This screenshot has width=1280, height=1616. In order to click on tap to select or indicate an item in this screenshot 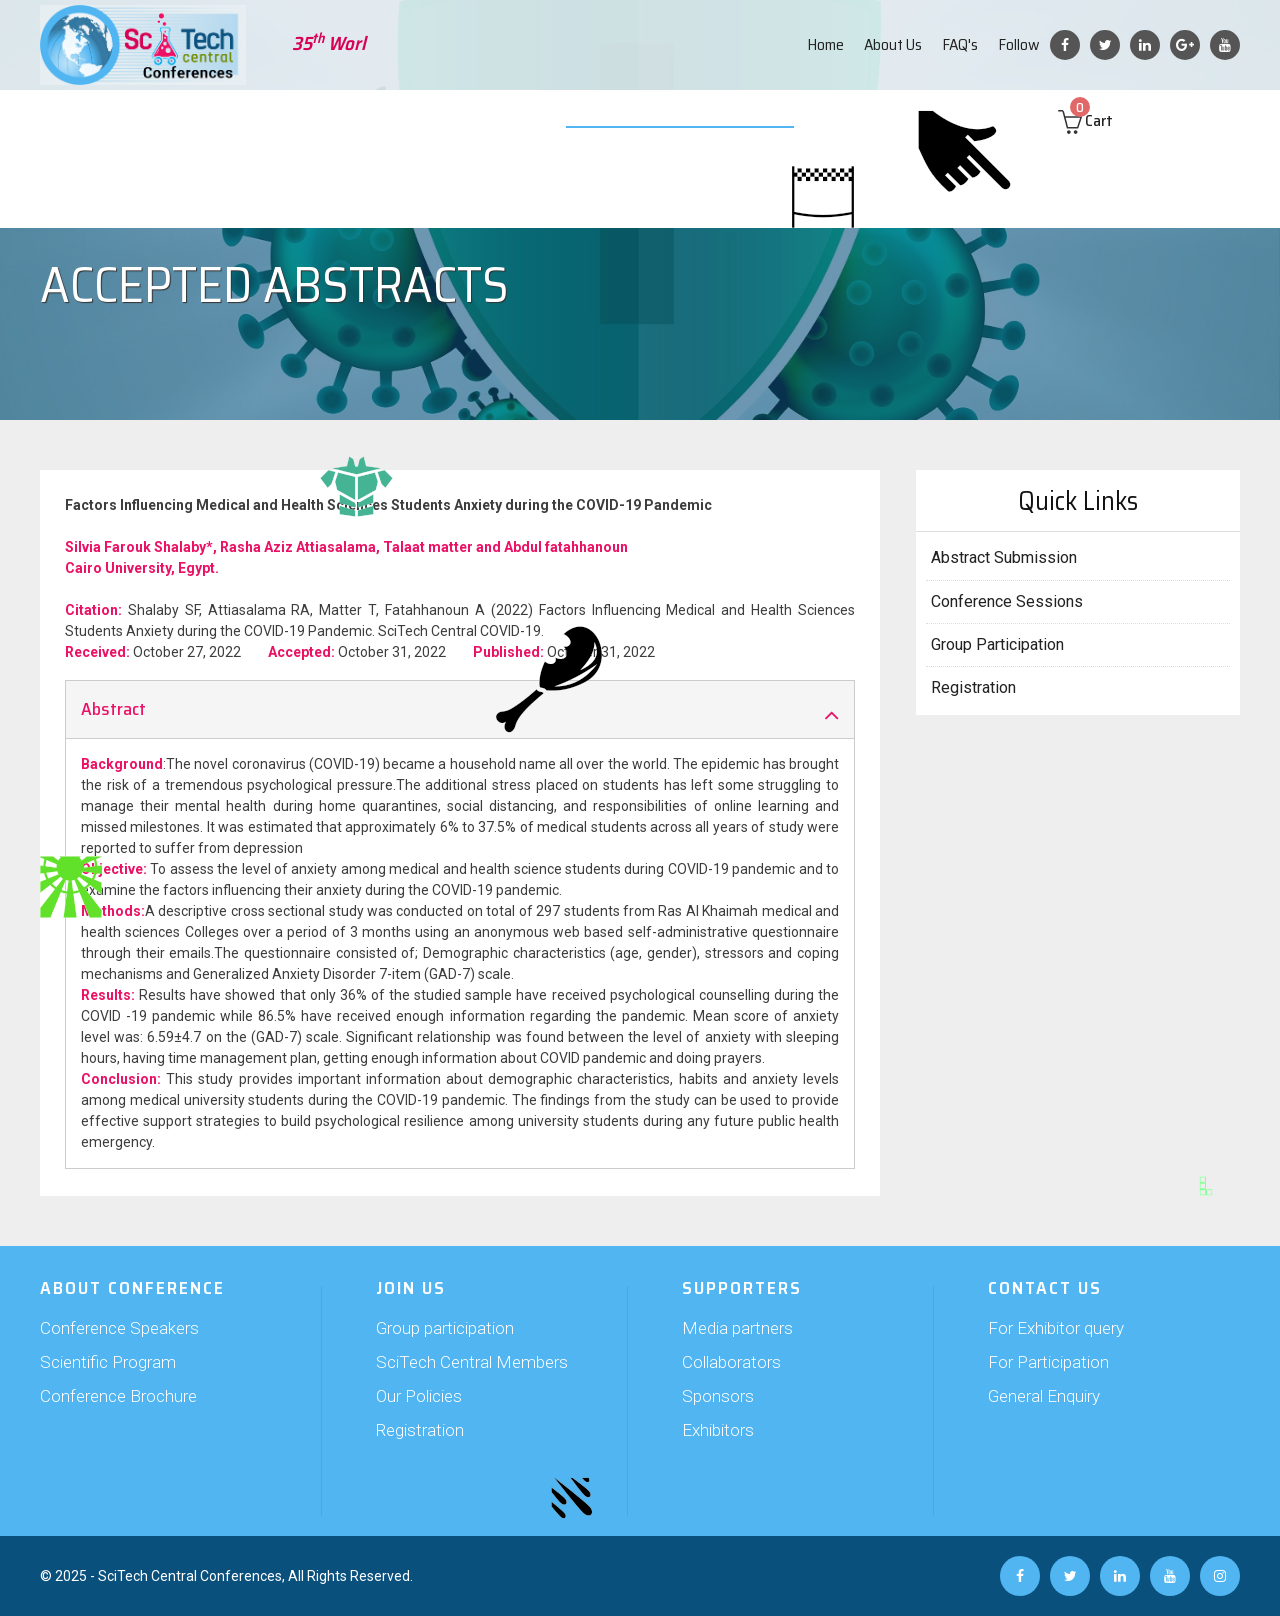, I will do `click(964, 156)`.